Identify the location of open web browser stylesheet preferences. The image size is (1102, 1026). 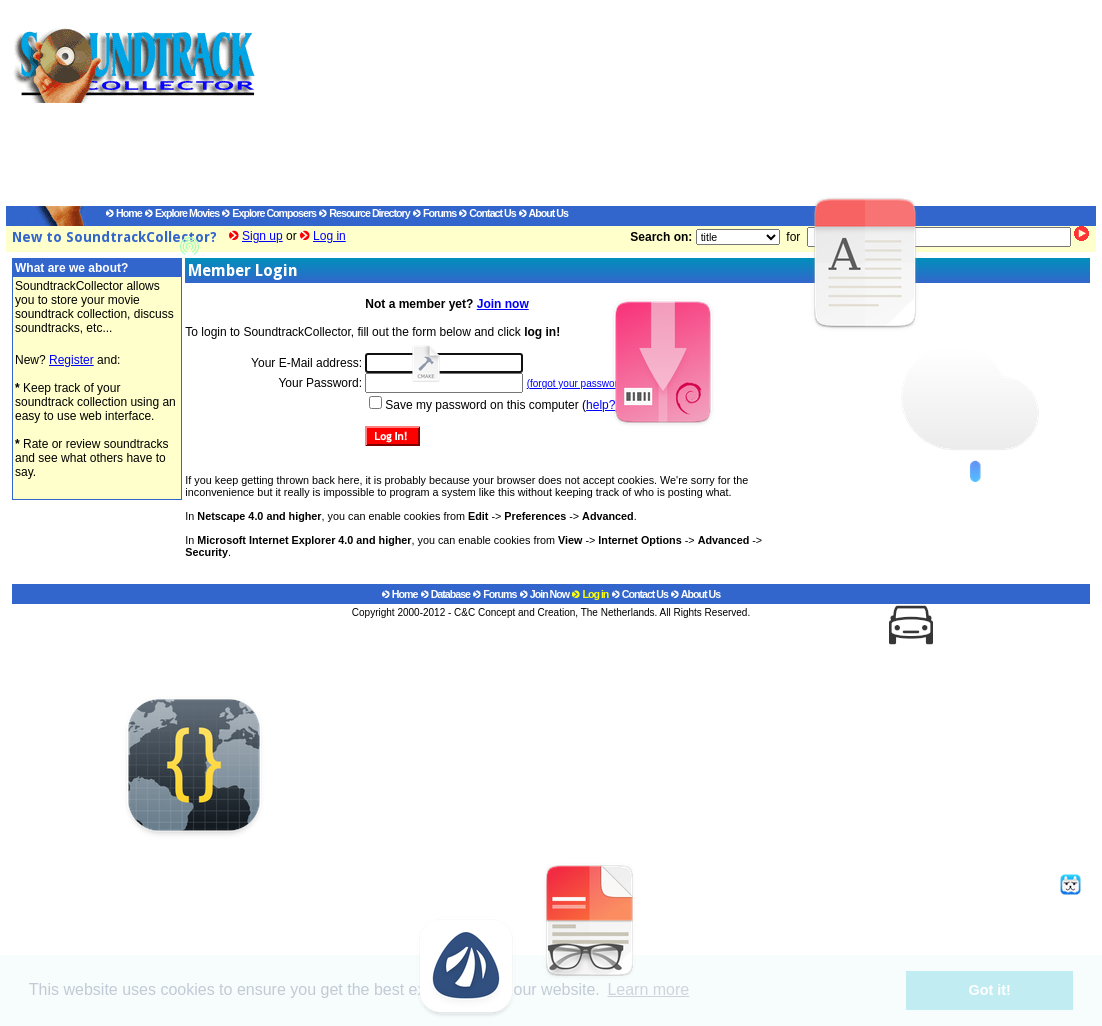
(194, 765).